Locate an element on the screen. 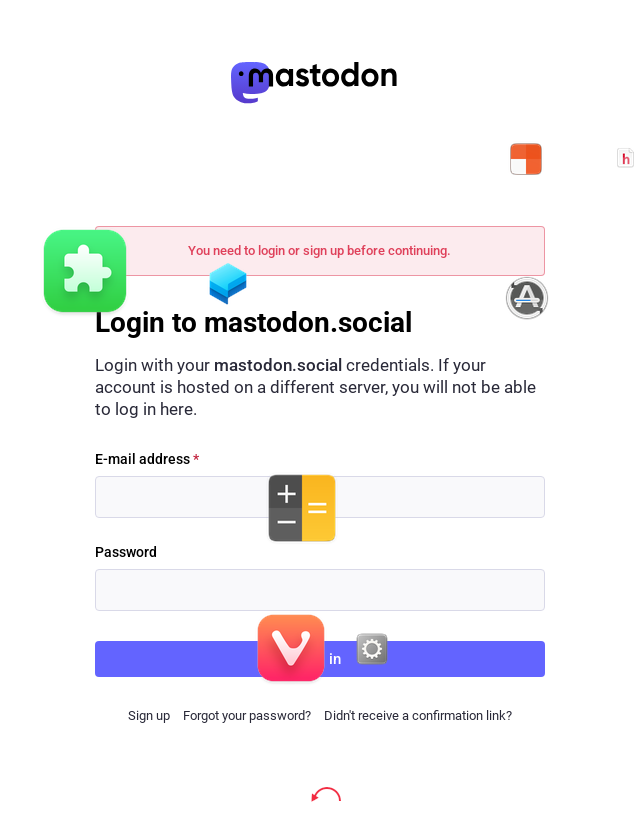 The width and height of the screenshot is (639, 825). c/c++ header file is located at coordinates (625, 157).